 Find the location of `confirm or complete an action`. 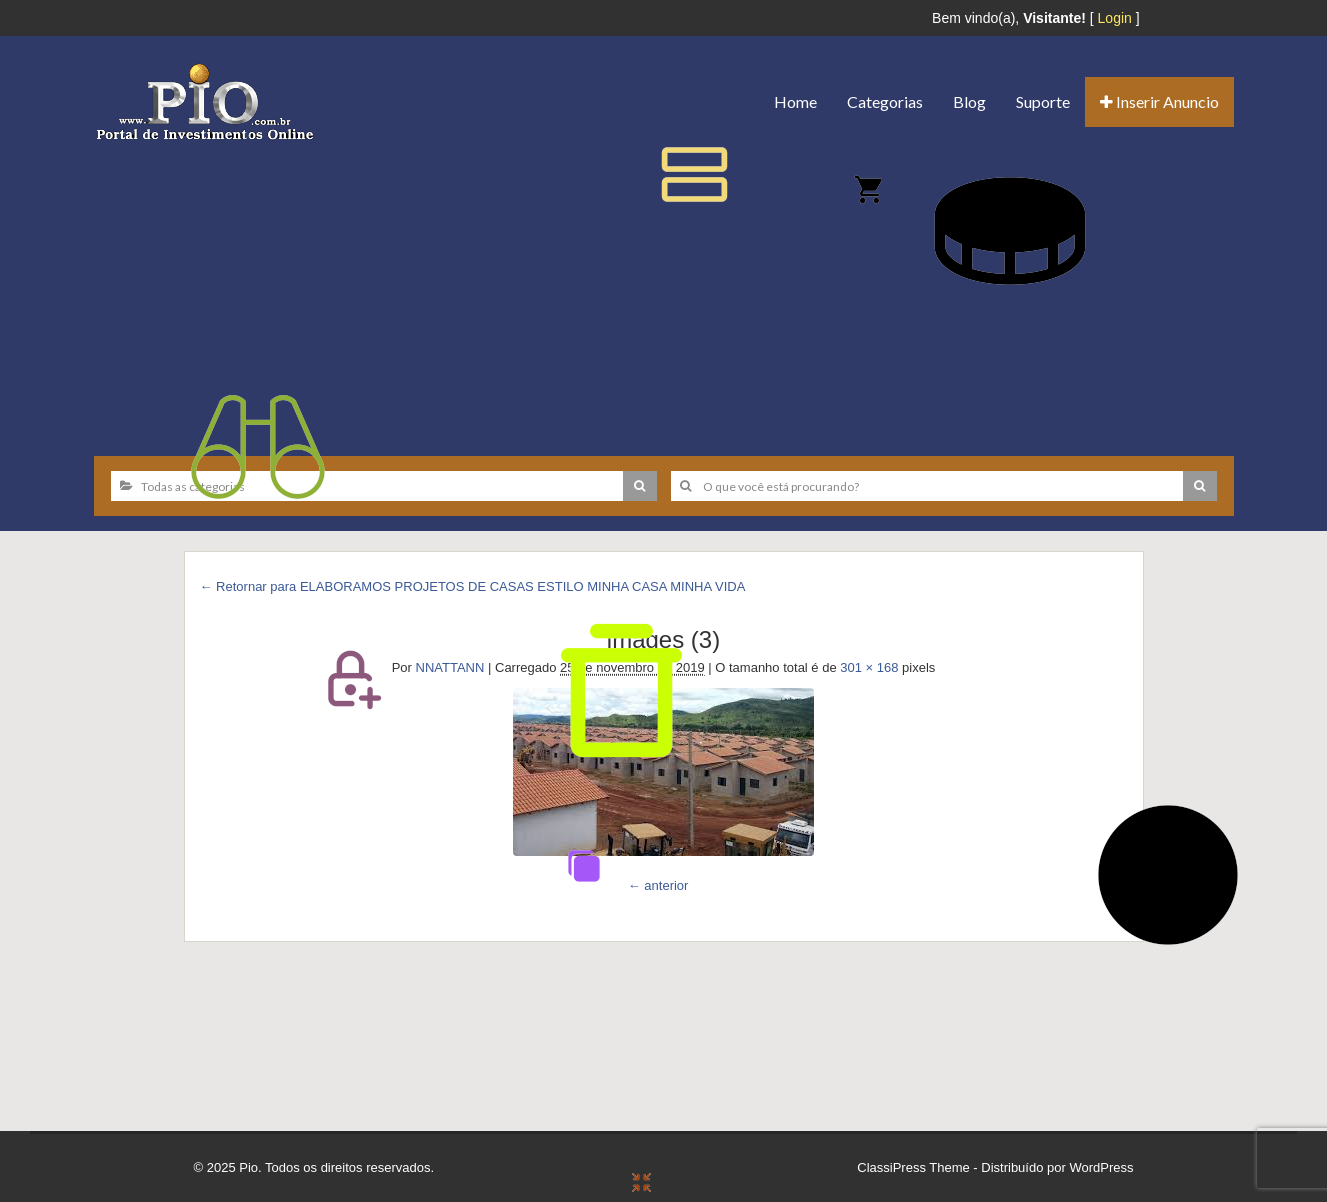

confirm or complete an action is located at coordinates (1168, 875).